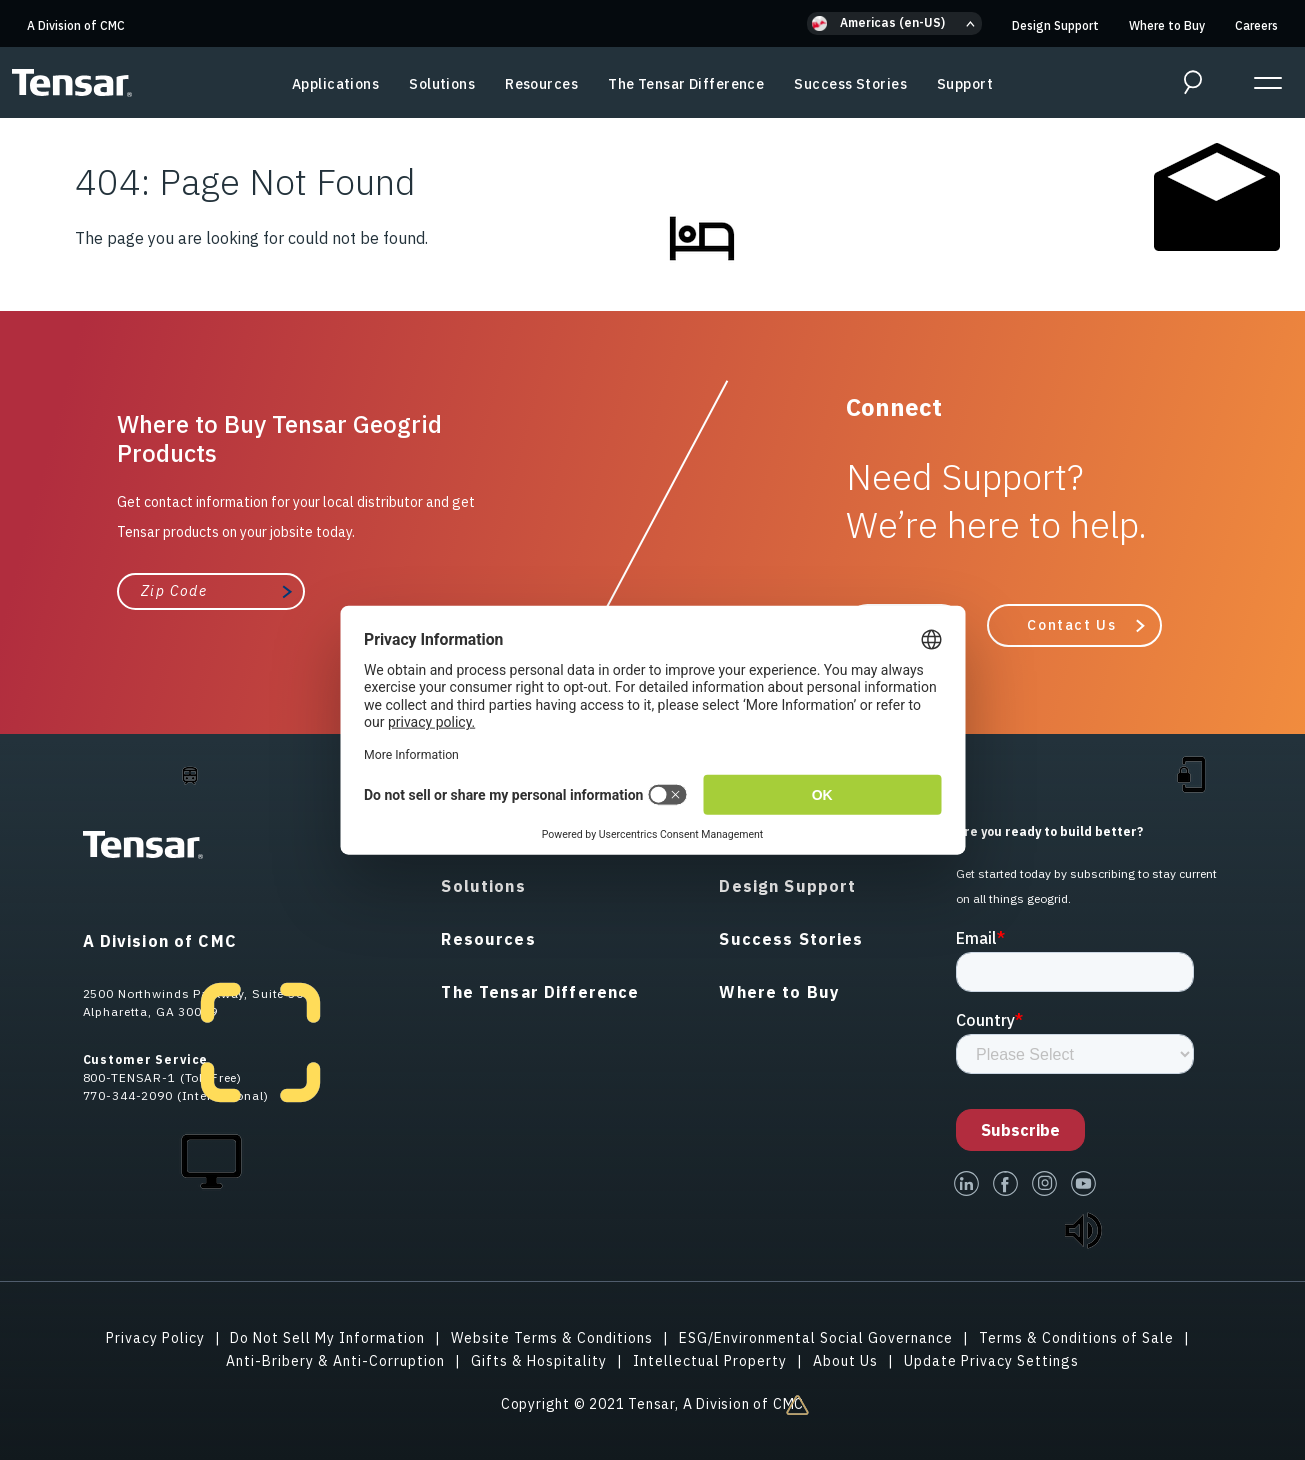 This screenshot has height=1460, width=1305. What do you see at coordinates (211, 1161) in the screenshot?
I see `switch to desktop view` at bounding box center [211, 1161].